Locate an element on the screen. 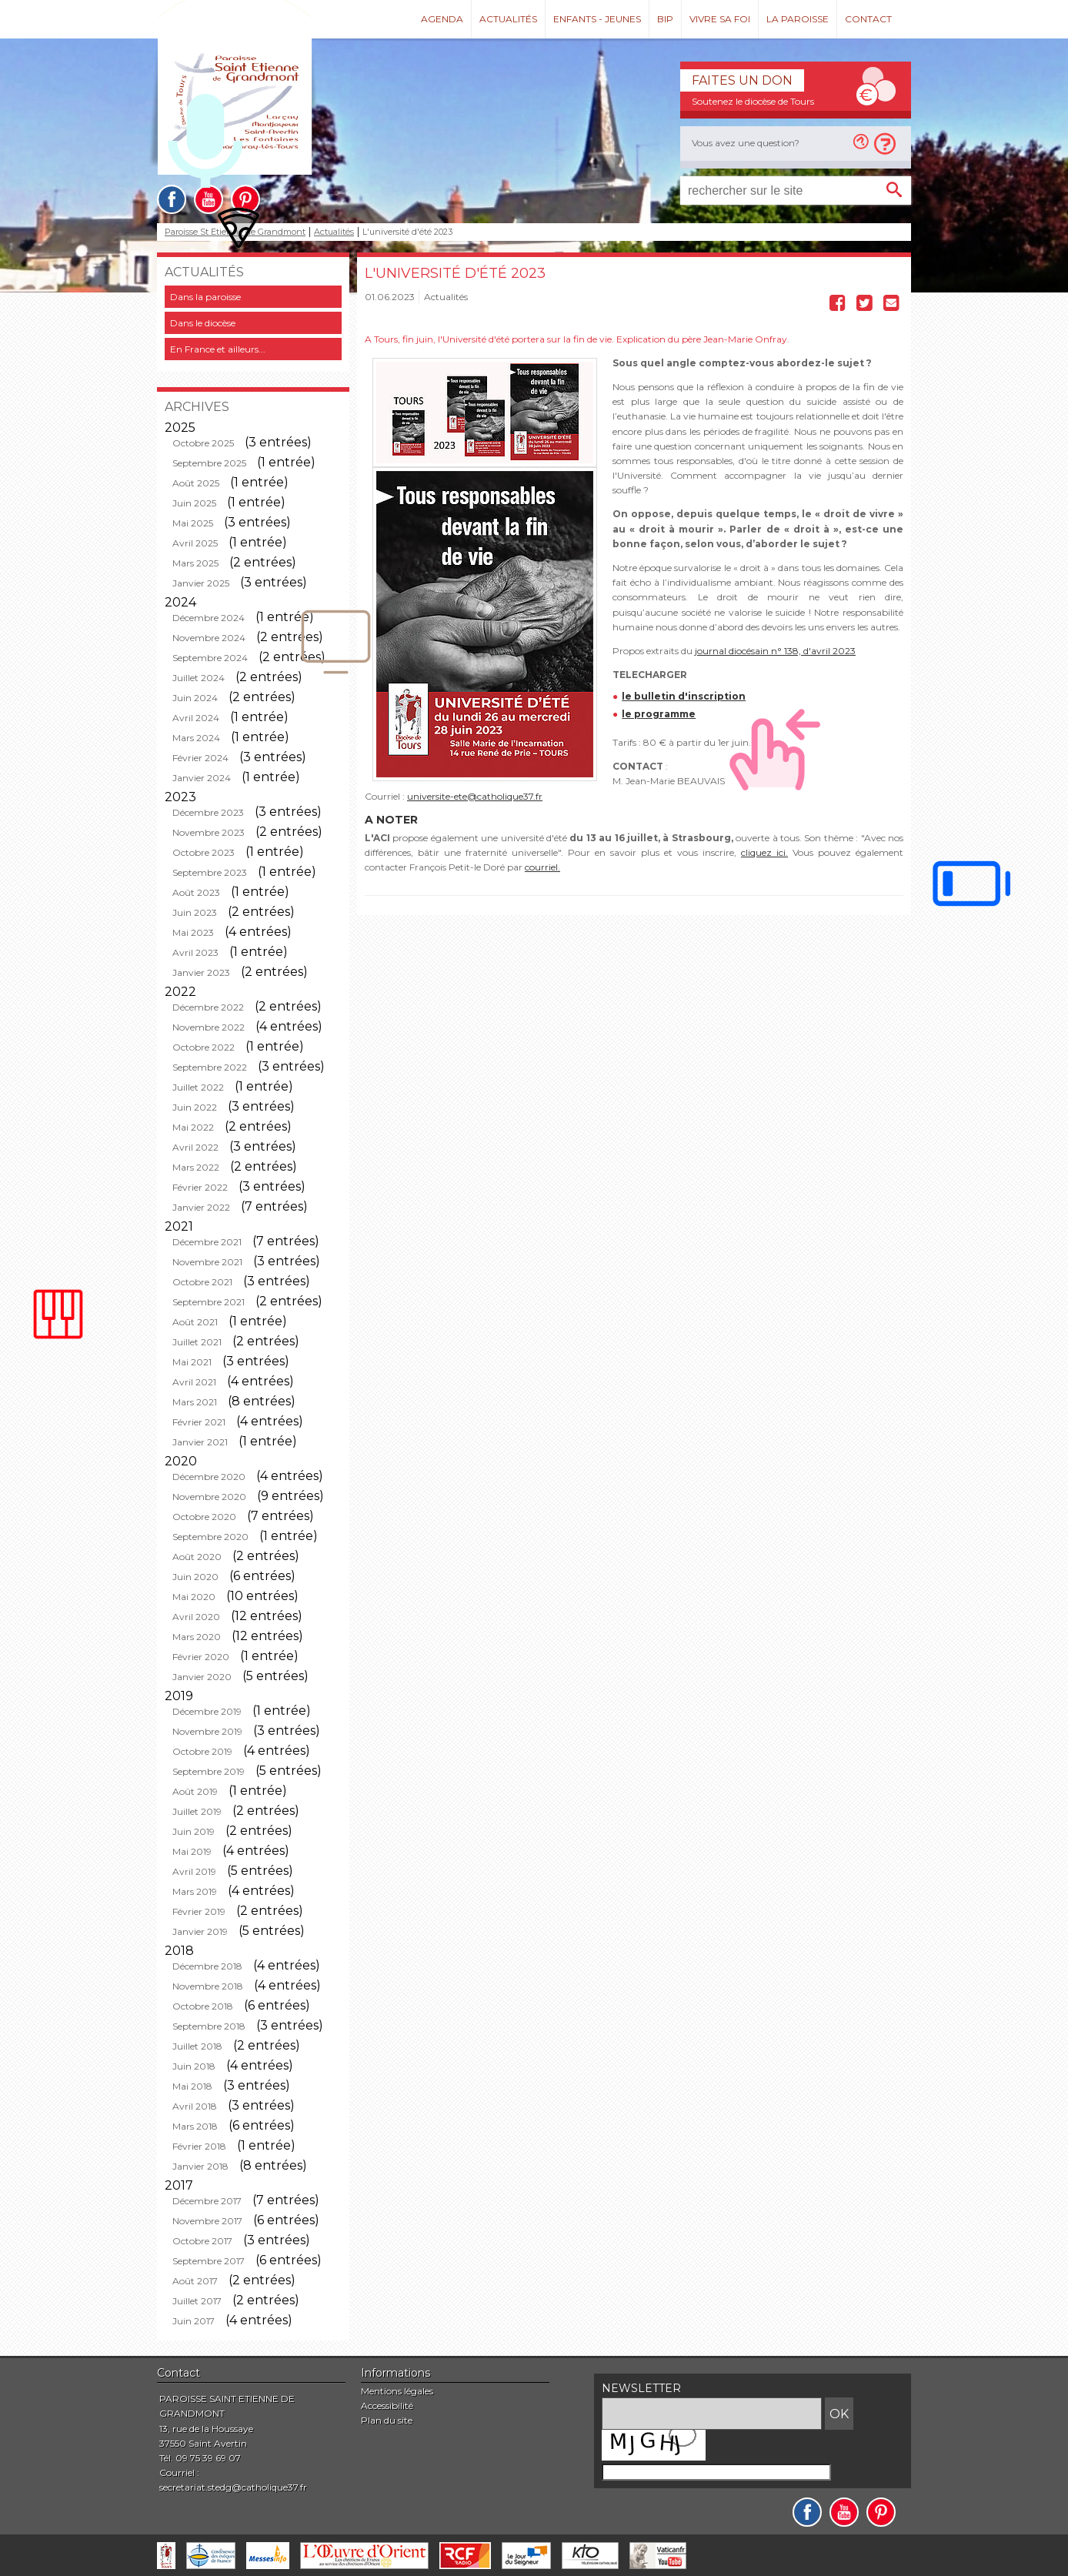  indicates low battery status is located at coordinates (970, 884).